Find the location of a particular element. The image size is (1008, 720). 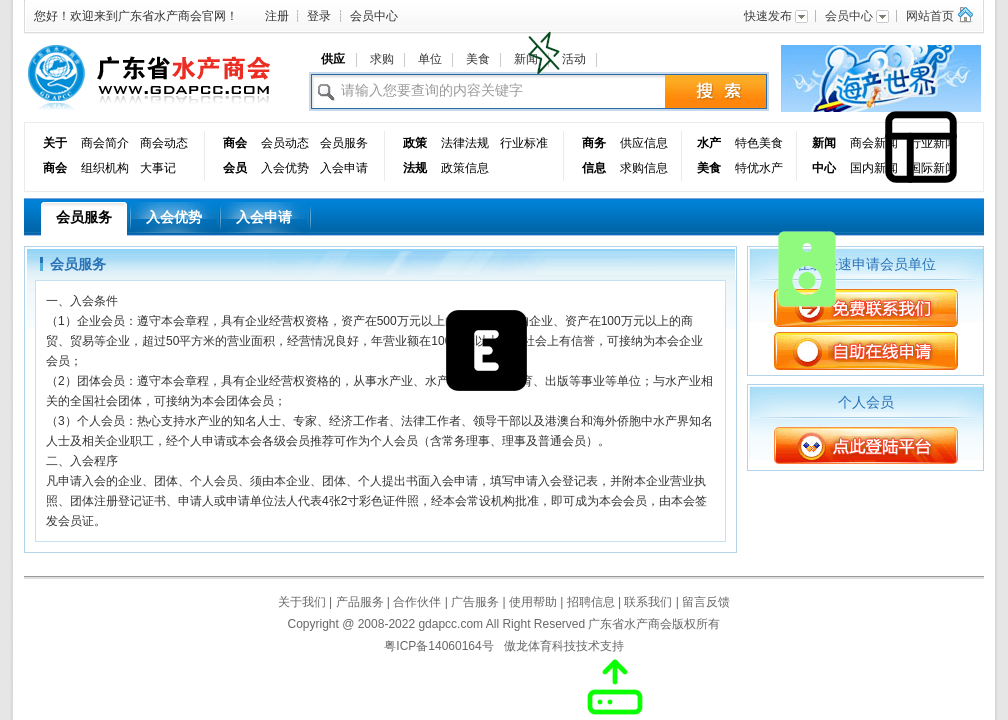

access audio or speaker settings is located at coordinates (807, 269).